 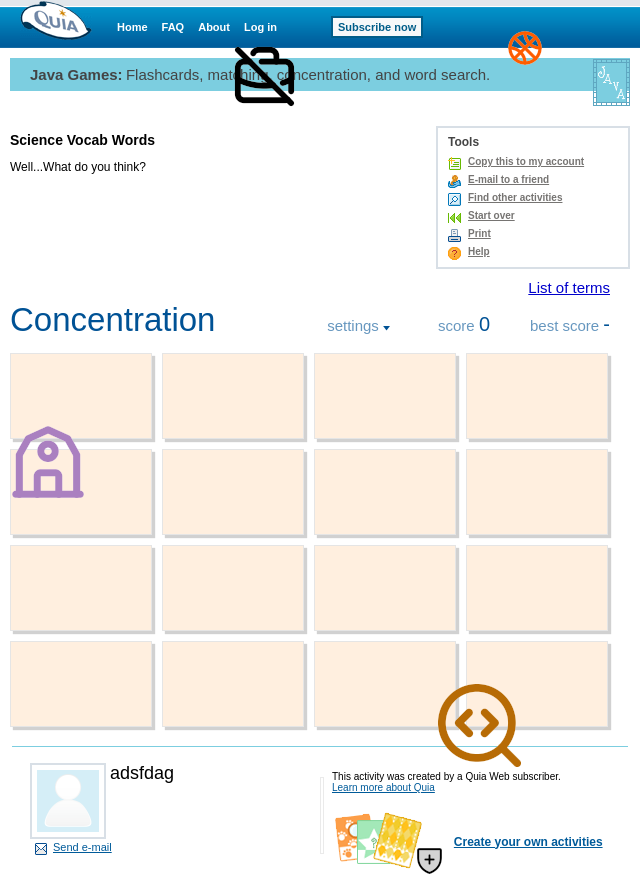 What do you see at coordinates (429, 859) in the screenshot?
I see `add new security protection` at bounding box center [429, 859].